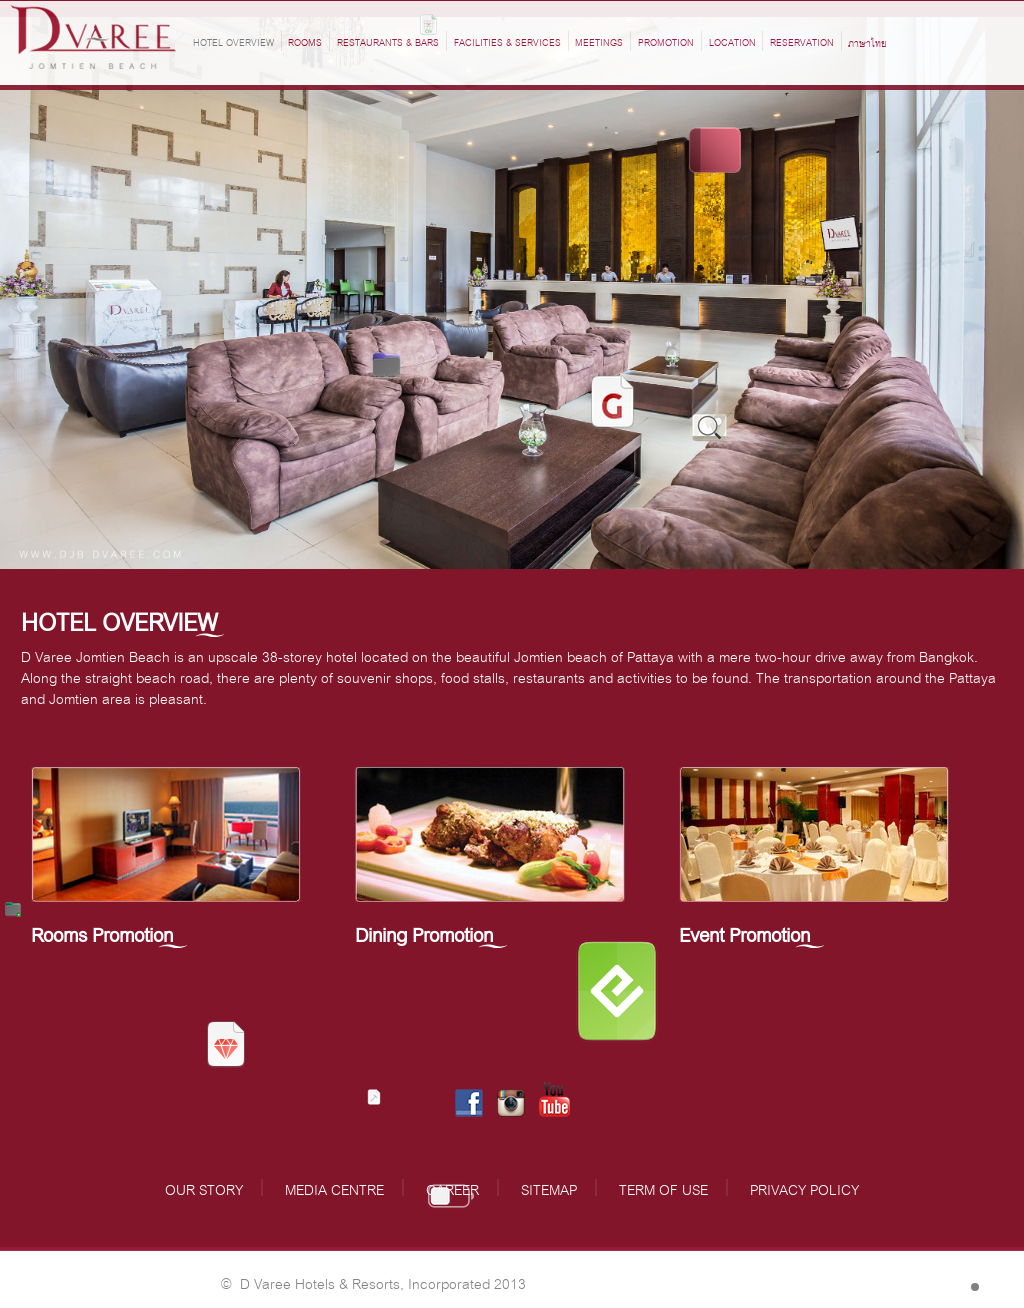  Describe the element at coordinates (715, 149) in the screenshot. I see `access your desktop folder` at that location.